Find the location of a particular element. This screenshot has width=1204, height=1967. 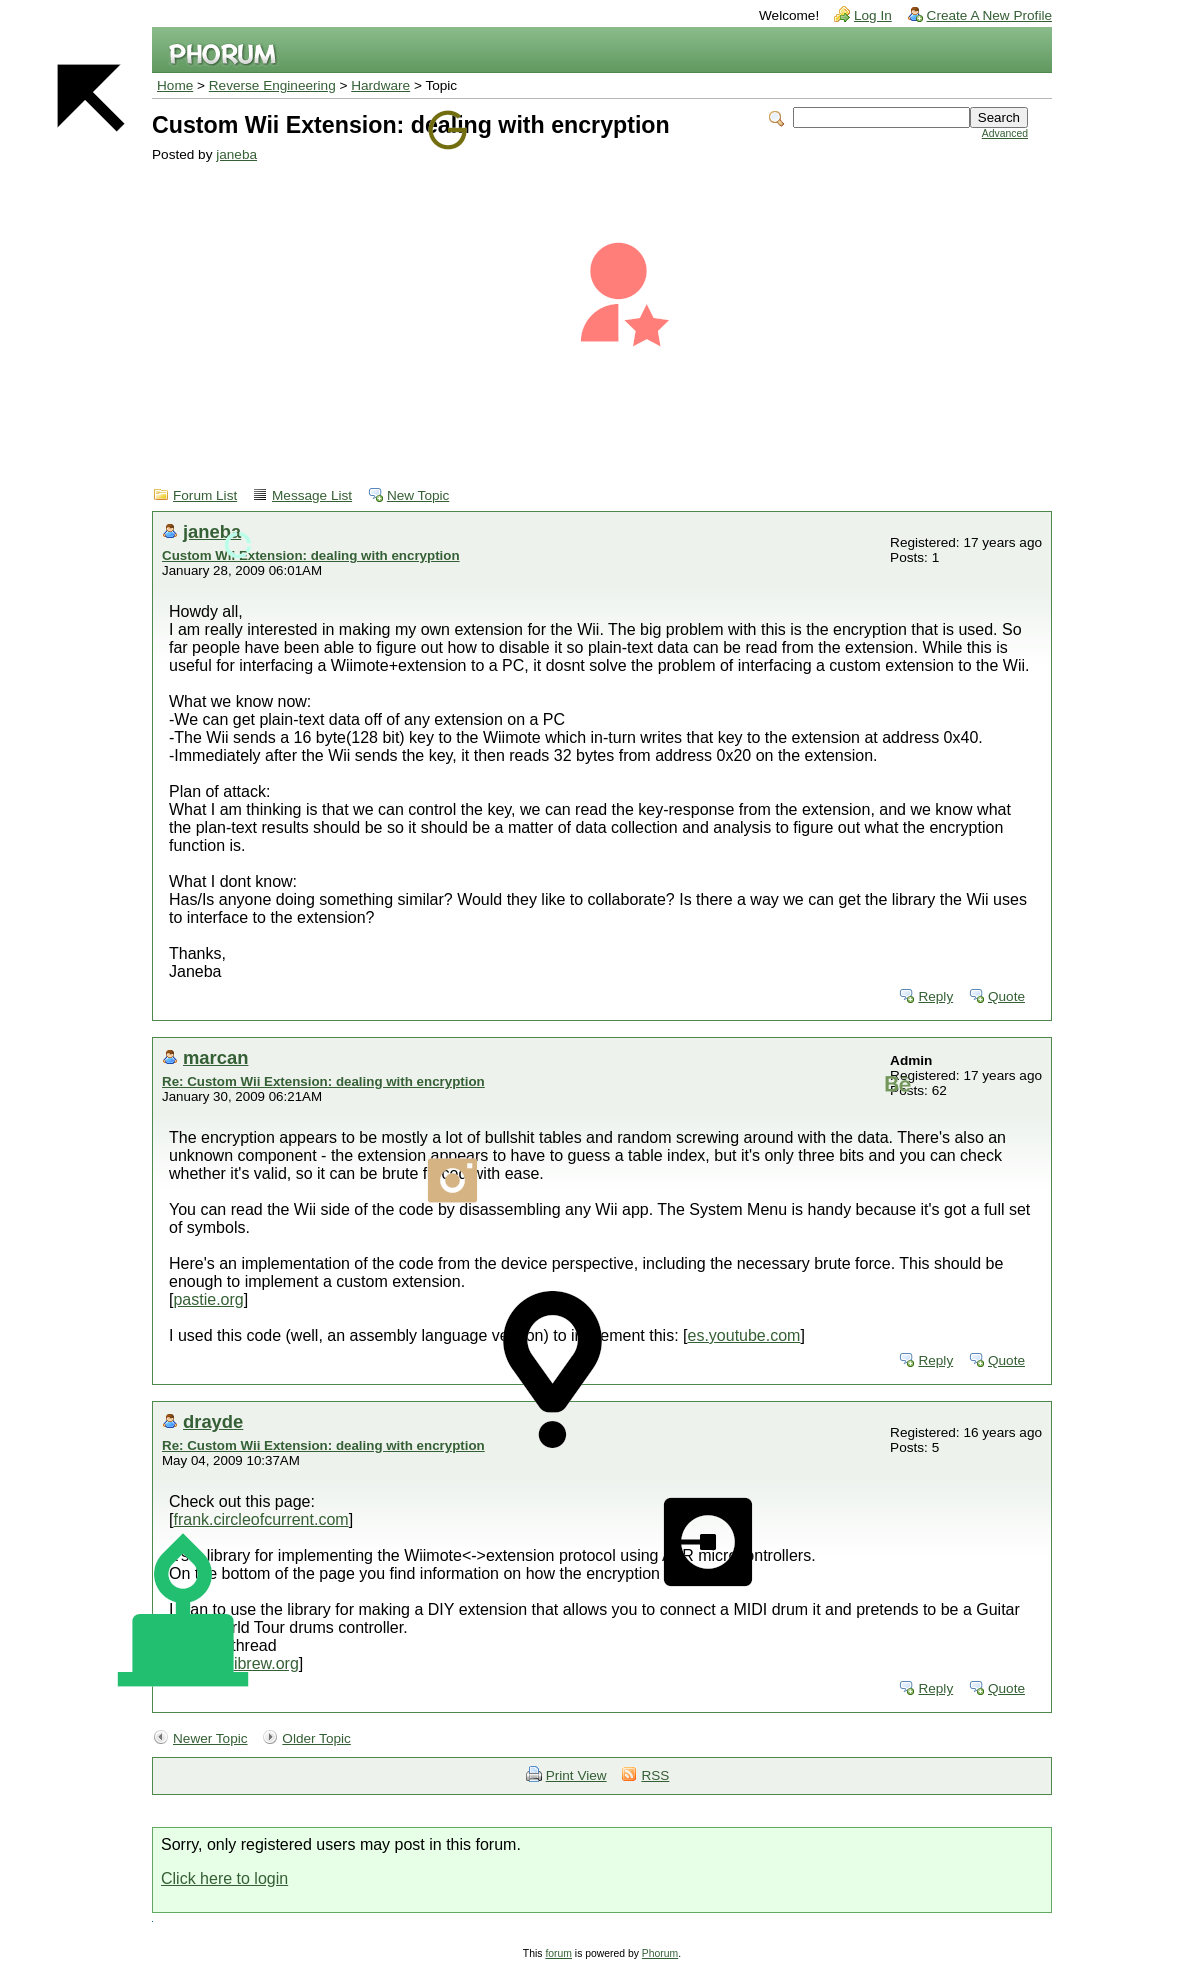

visit behance portfolio is located at coordinates (898, 1084).